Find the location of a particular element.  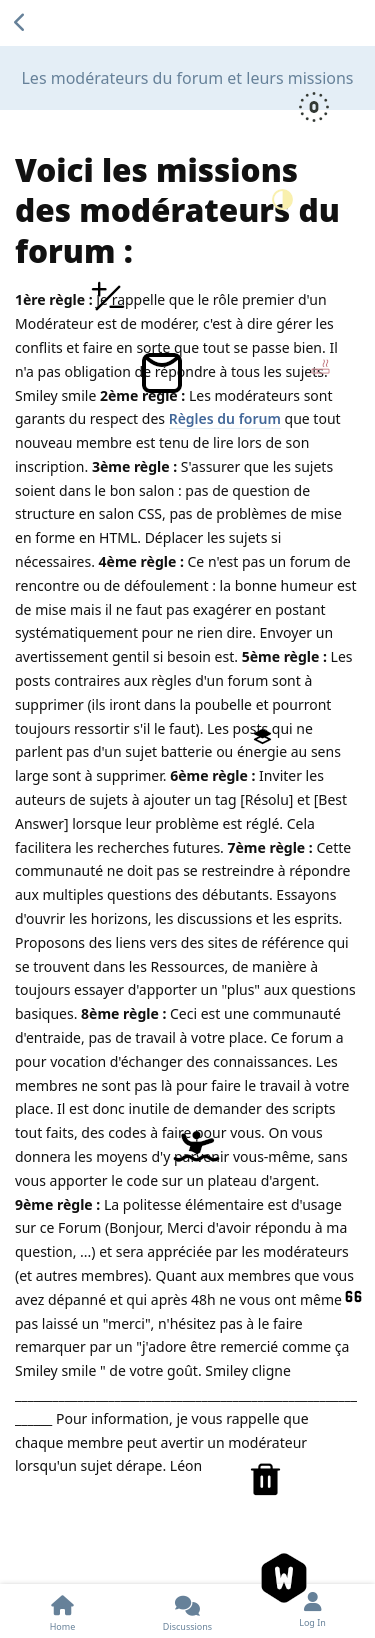

bring layer to front is located at coordinates (262, 736).